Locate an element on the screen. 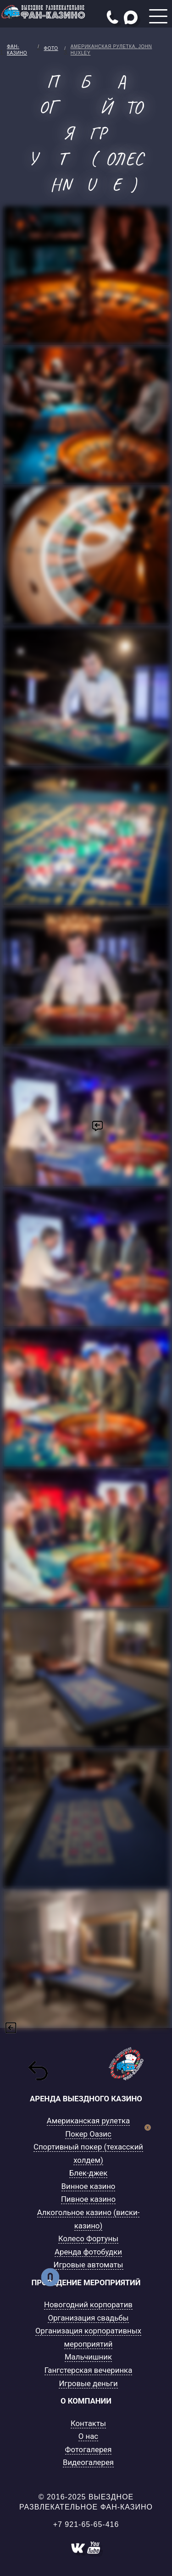  indicates zero items or notifications is located at coordinates (50, 2277).